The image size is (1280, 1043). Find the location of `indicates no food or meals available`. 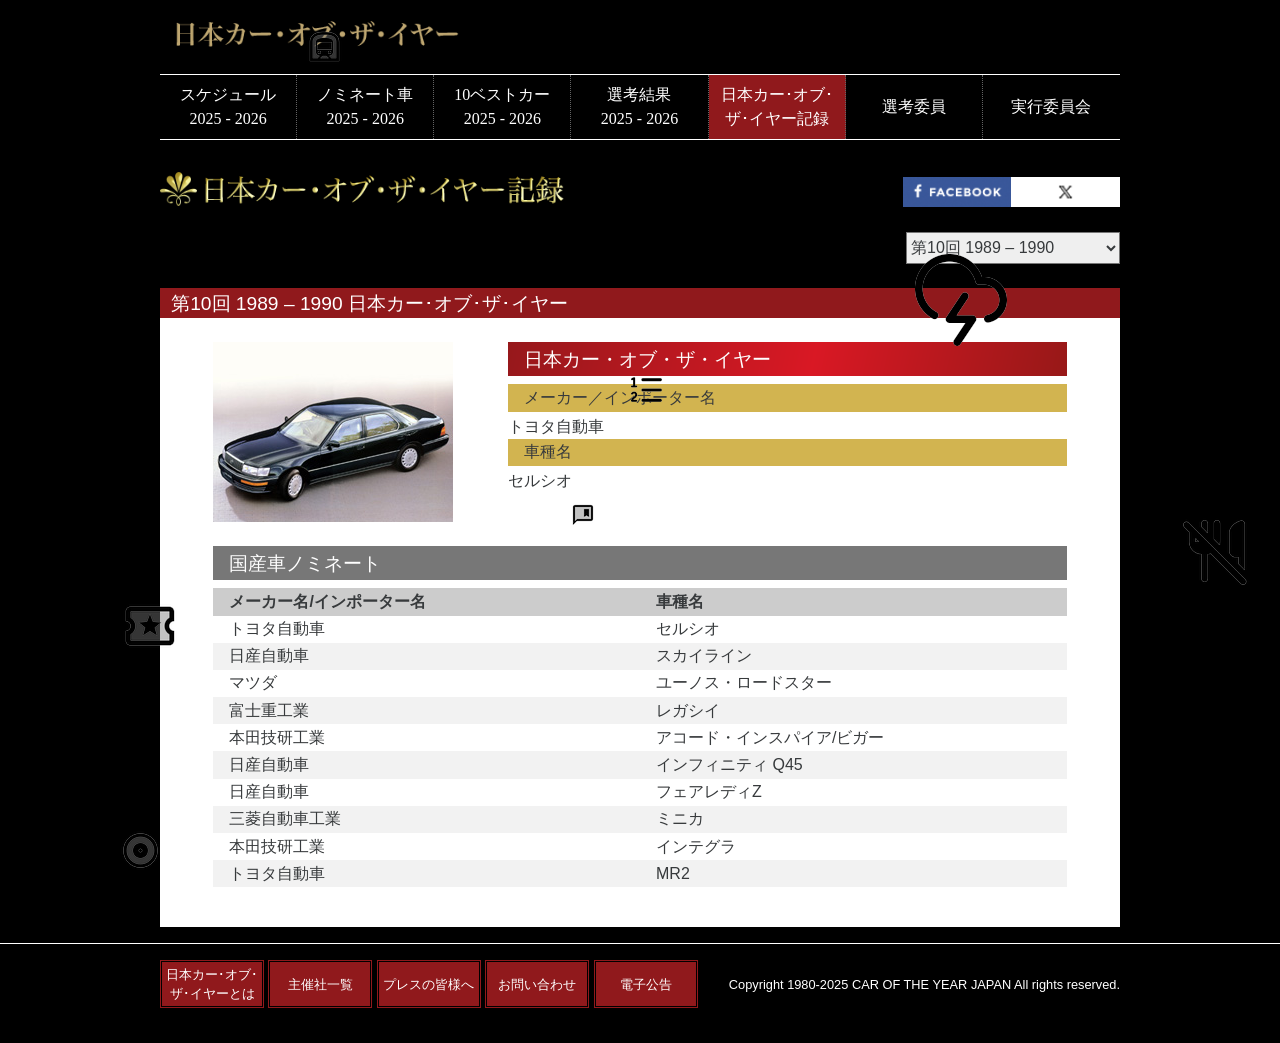

indicates no food or meals available is located at coordinates (1217, 551).